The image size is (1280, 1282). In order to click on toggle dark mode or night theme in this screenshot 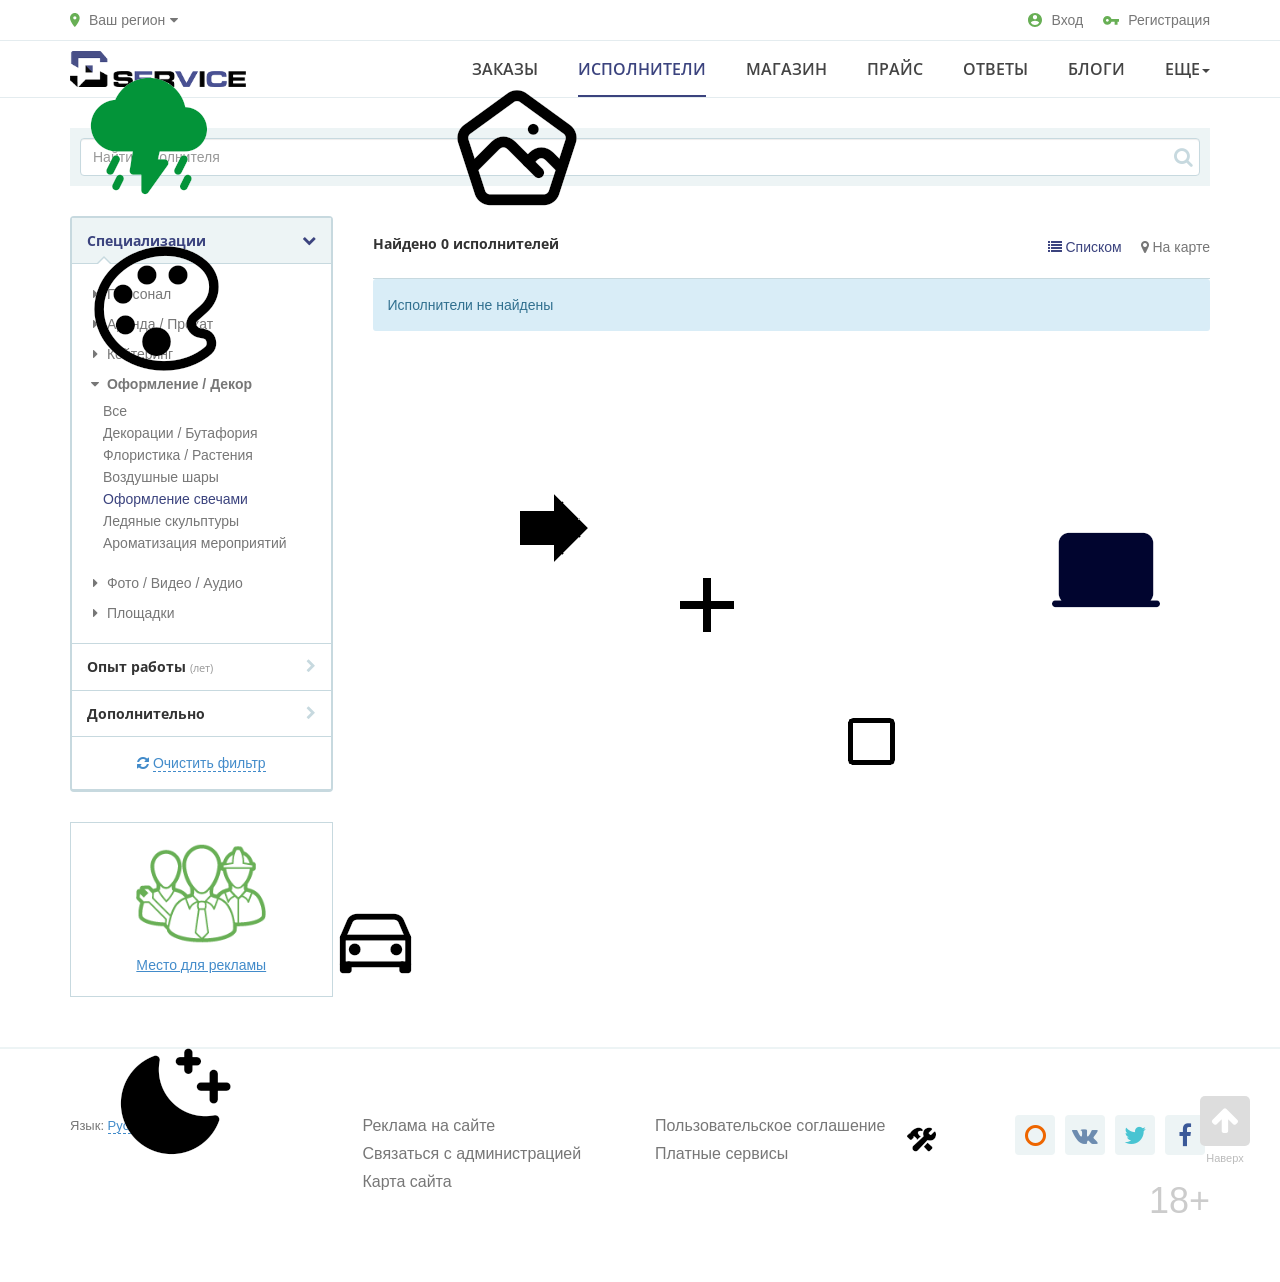, I will do `click(171, 1103)`.